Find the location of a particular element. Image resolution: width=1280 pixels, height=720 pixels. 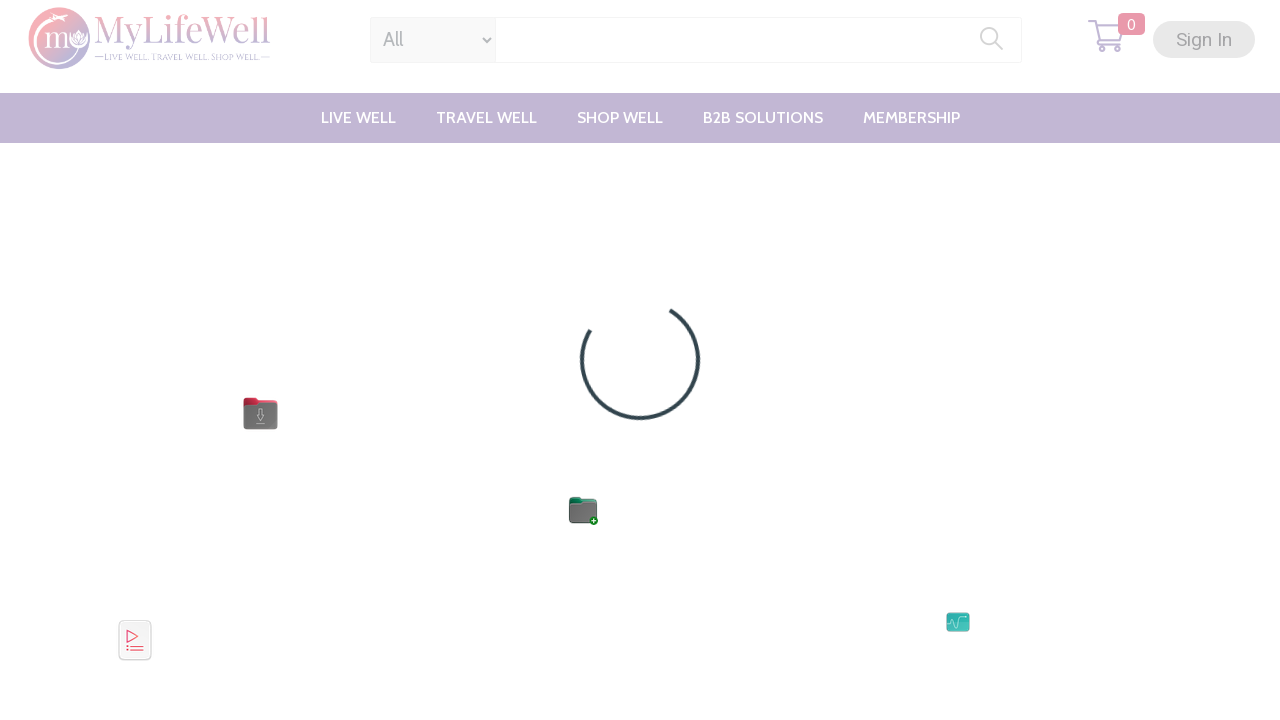

open system resource monitor is located at coordinates (958, 622).